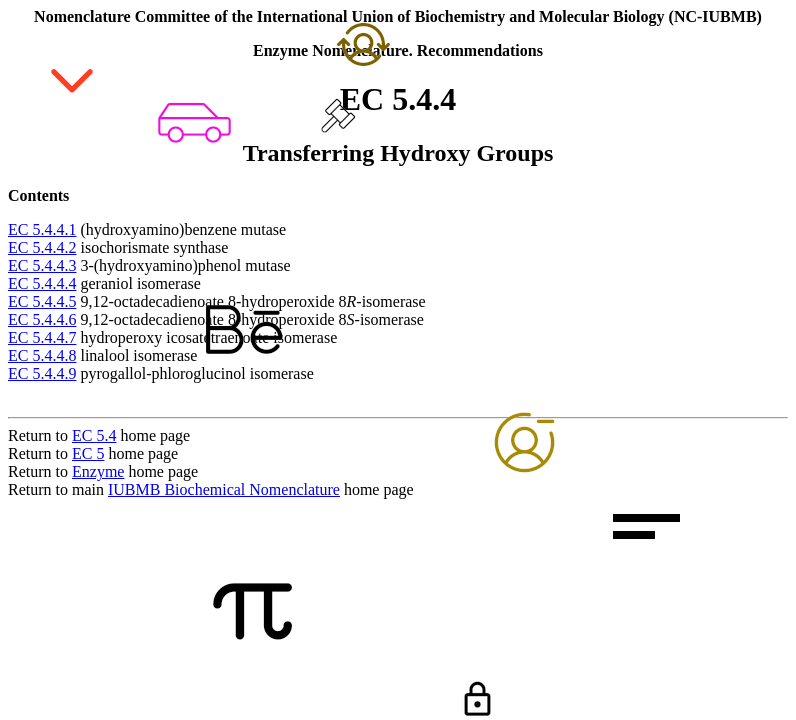  What do you see at coordinates (477, 699) in the screenshot?
I see `indicates a secure connection` at bounding box center [477, 699].